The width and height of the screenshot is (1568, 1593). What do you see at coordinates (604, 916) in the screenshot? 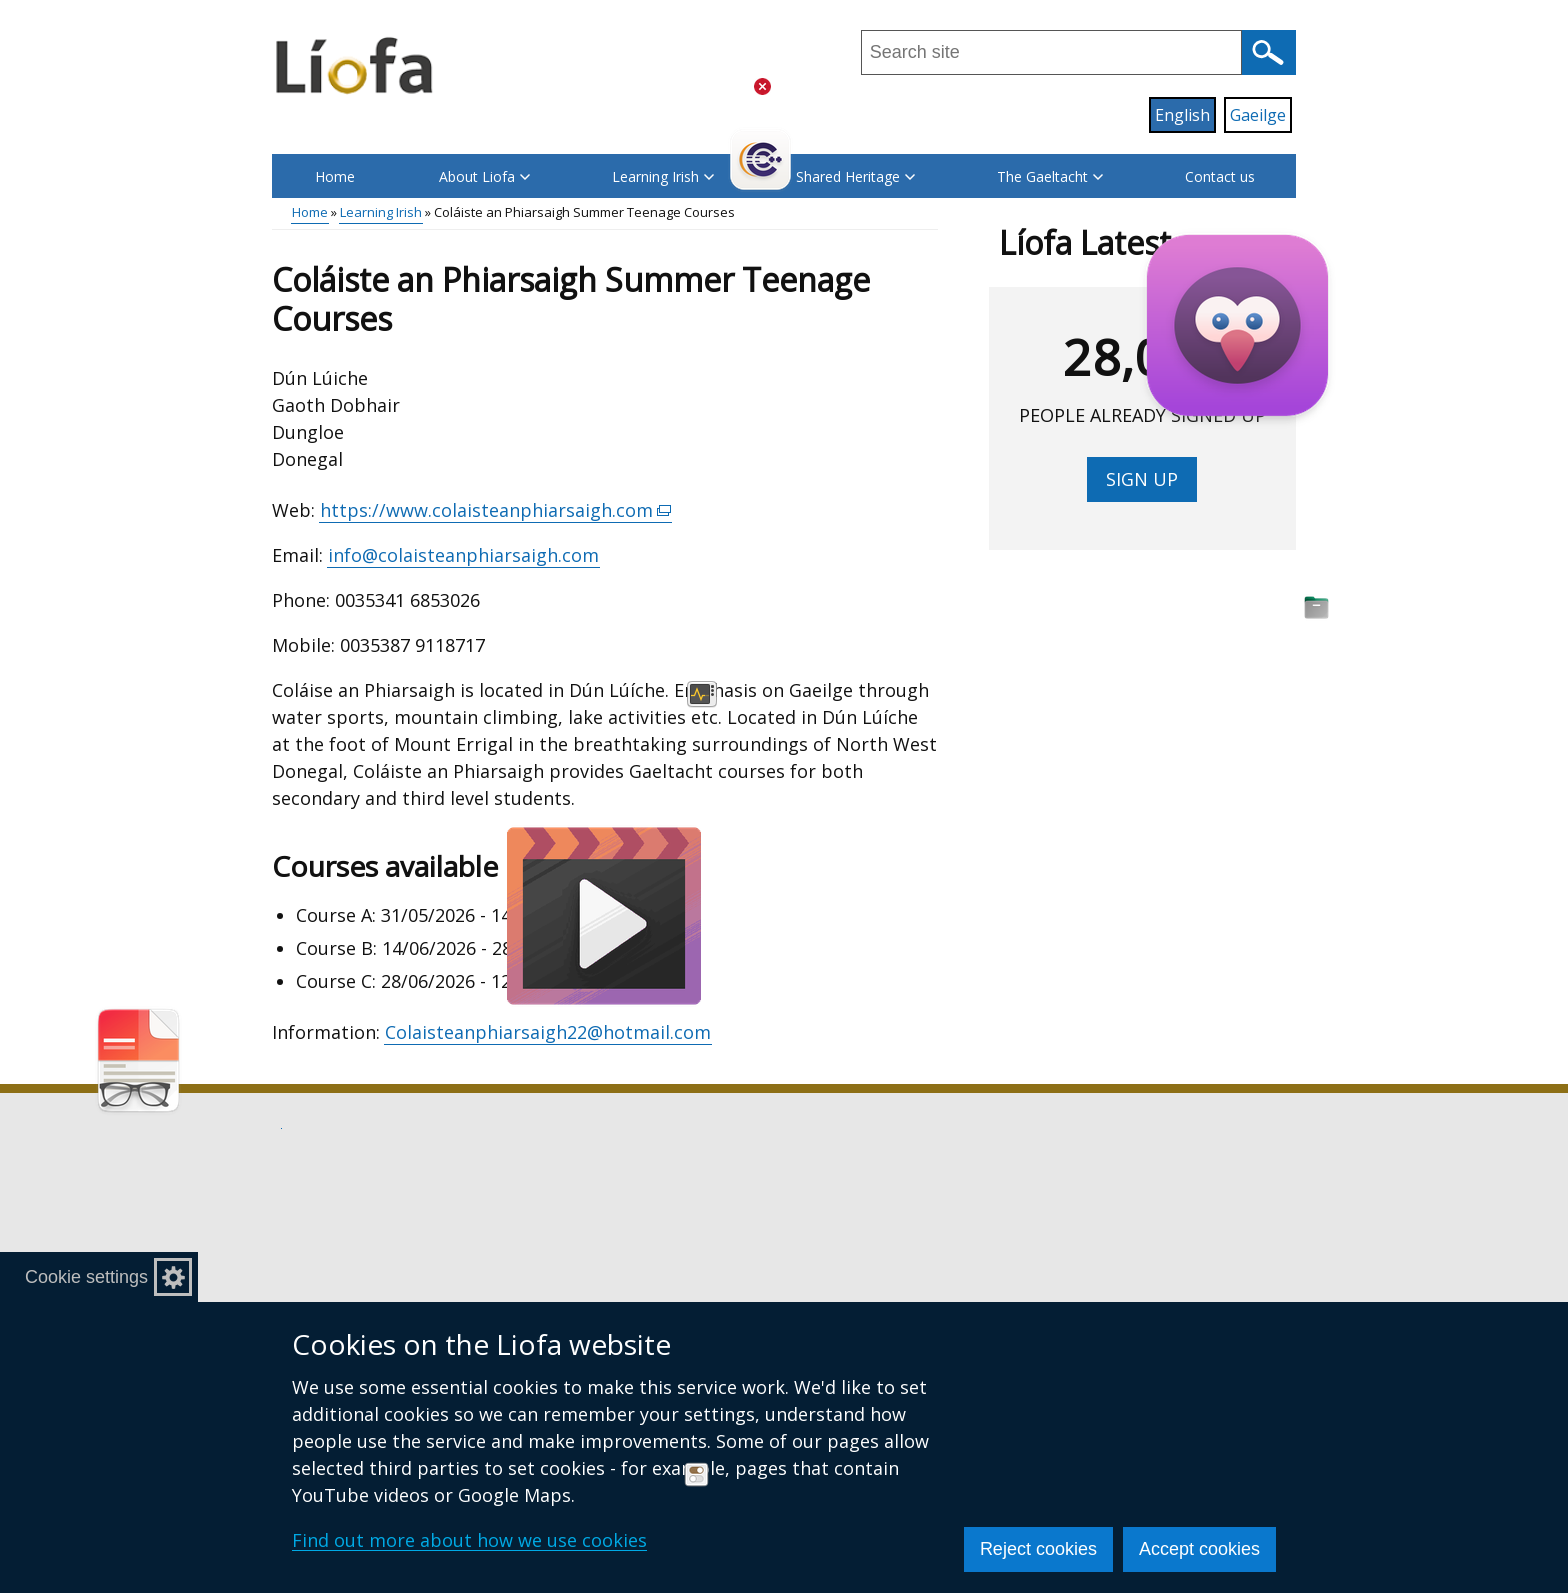
I see `open the tv or video streaming app` at bounding box center [604, 916].